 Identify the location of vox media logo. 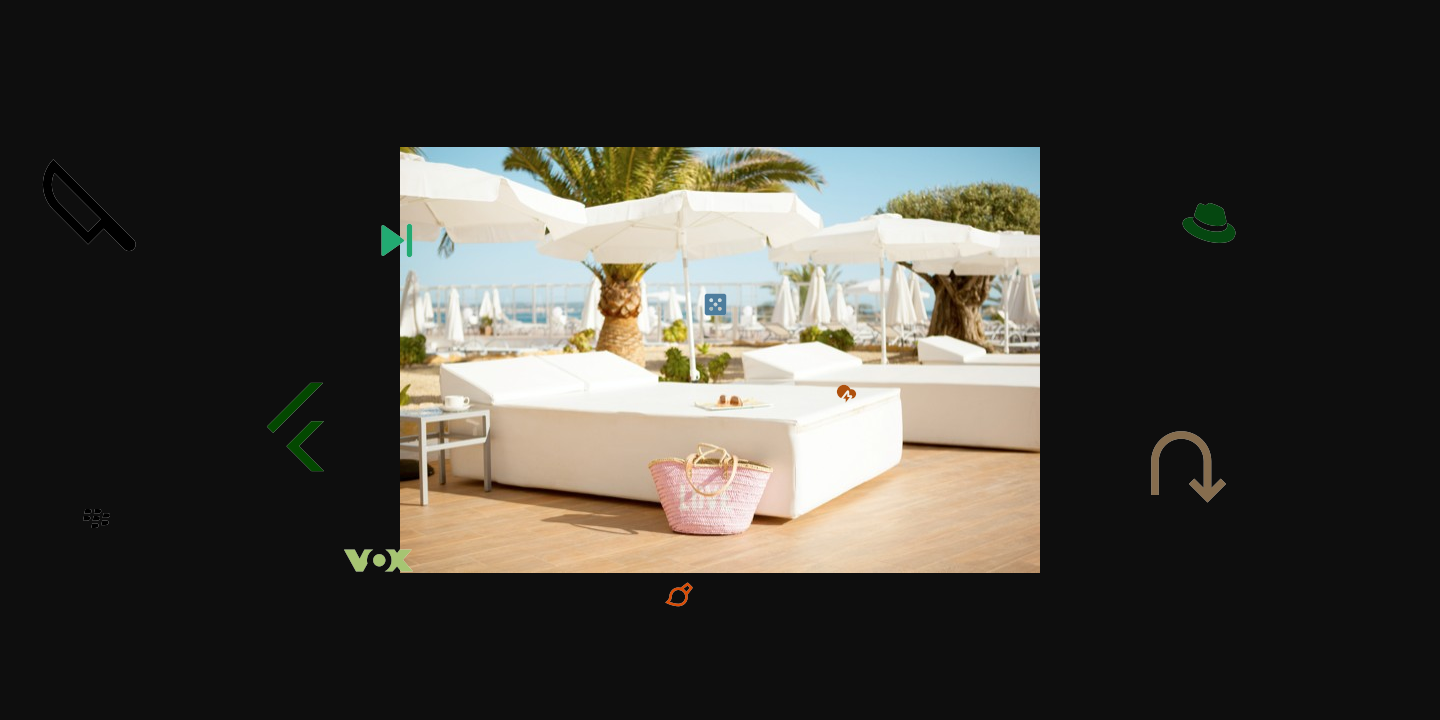
(378, 560).